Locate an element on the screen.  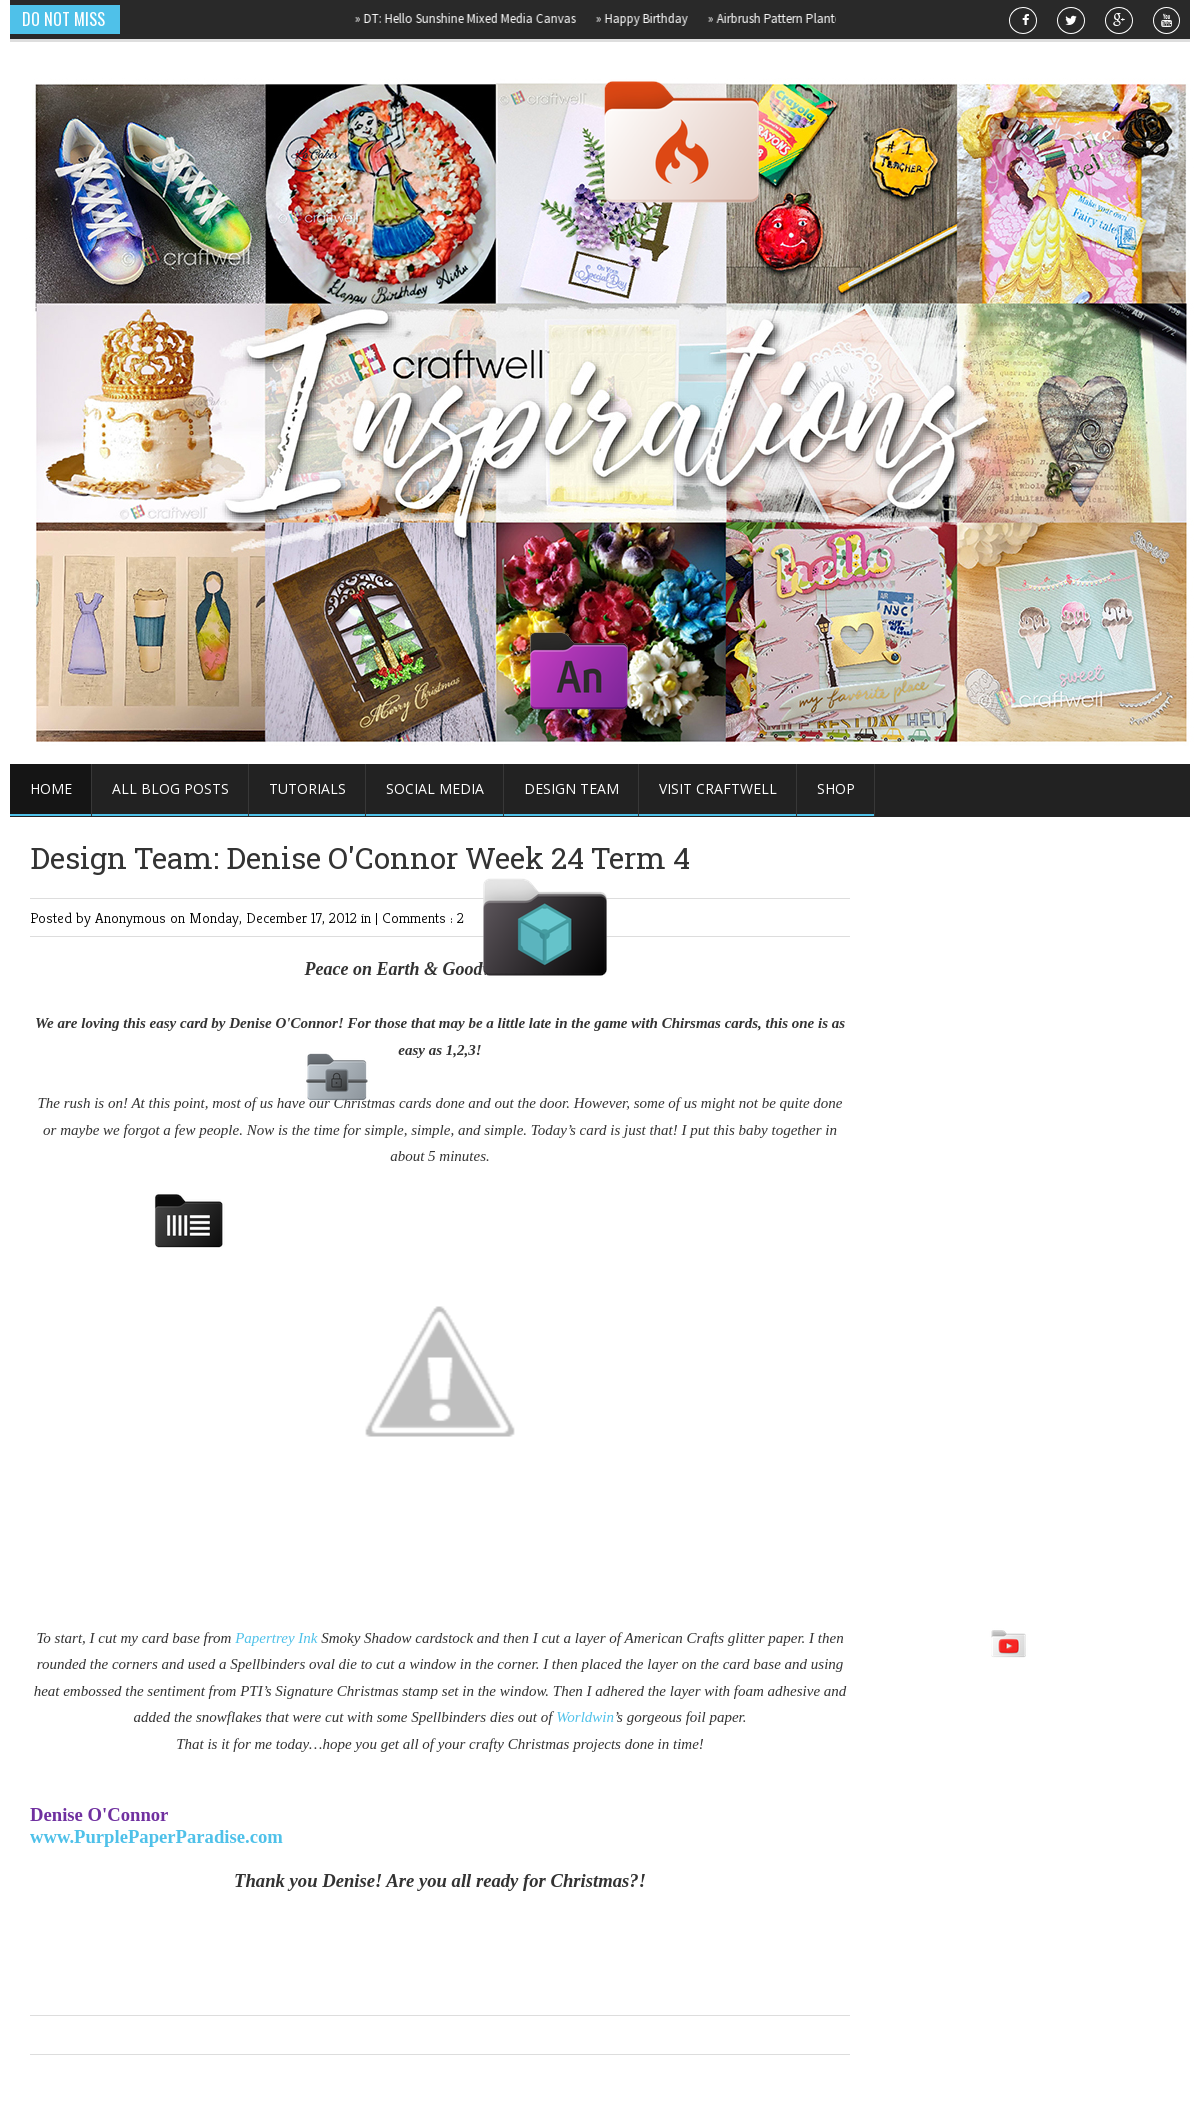
open IPFS folder is located at coordinates (544, 930).